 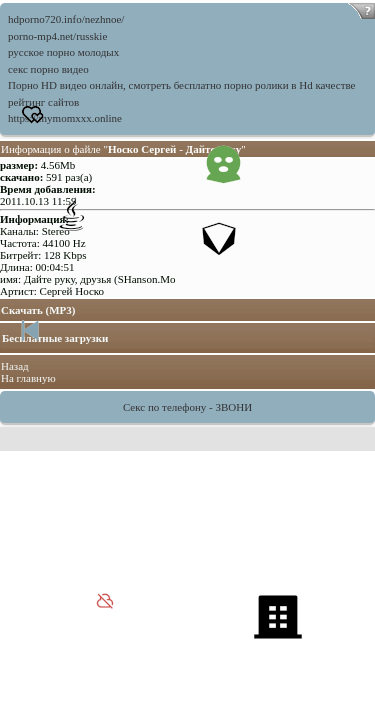 What do you see at coordinates (29, 330) in the screenshot?
I see `skip to previous track` at bounding box center [29, 330].